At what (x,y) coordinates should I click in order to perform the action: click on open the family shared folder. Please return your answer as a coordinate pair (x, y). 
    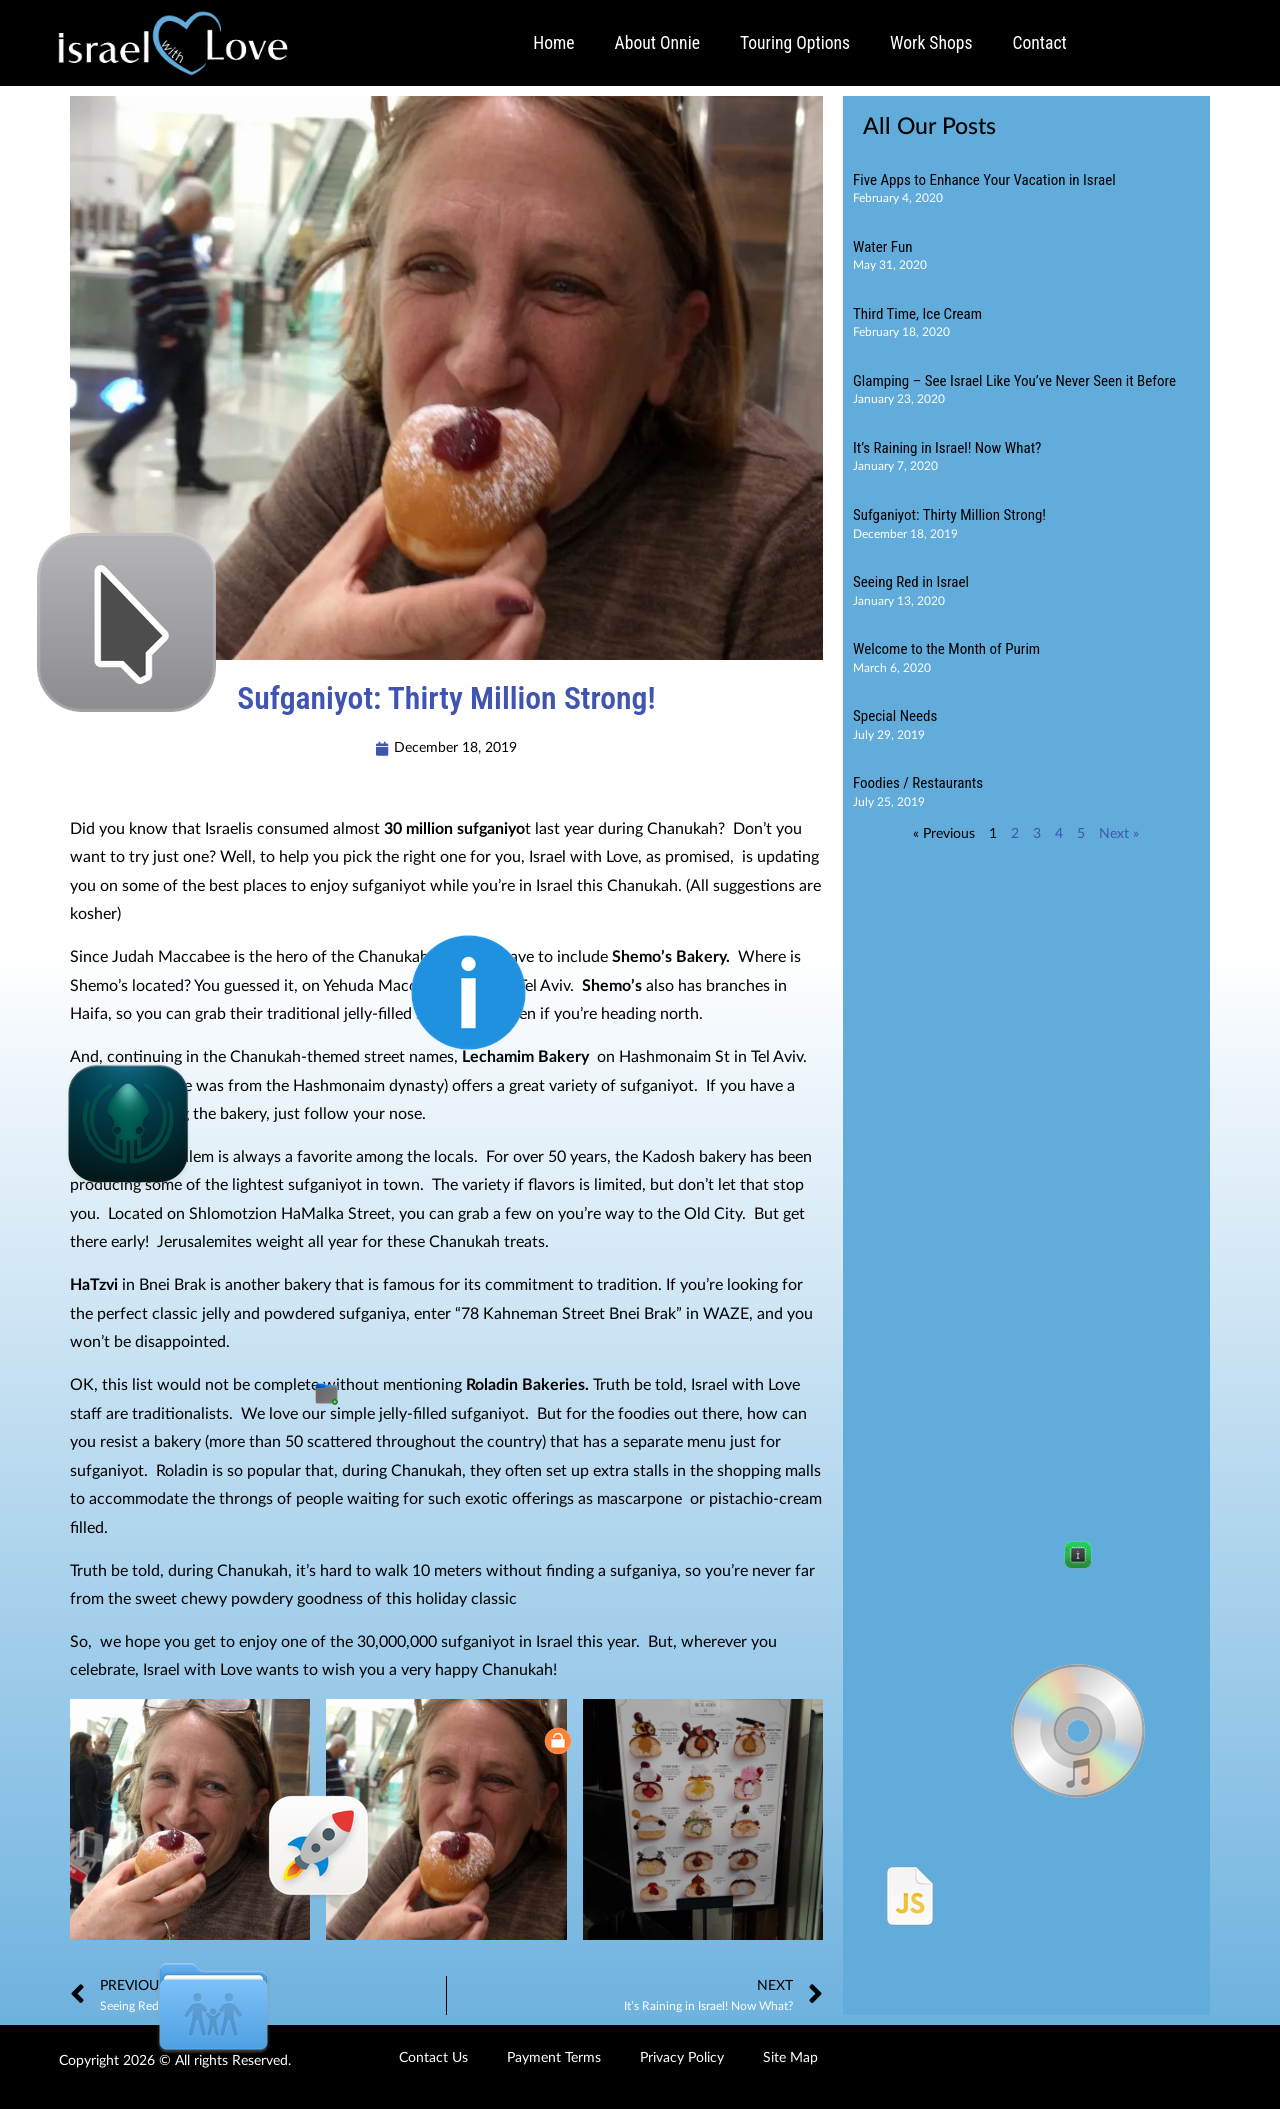
    Looking at the image, I should click on (213, 2006).